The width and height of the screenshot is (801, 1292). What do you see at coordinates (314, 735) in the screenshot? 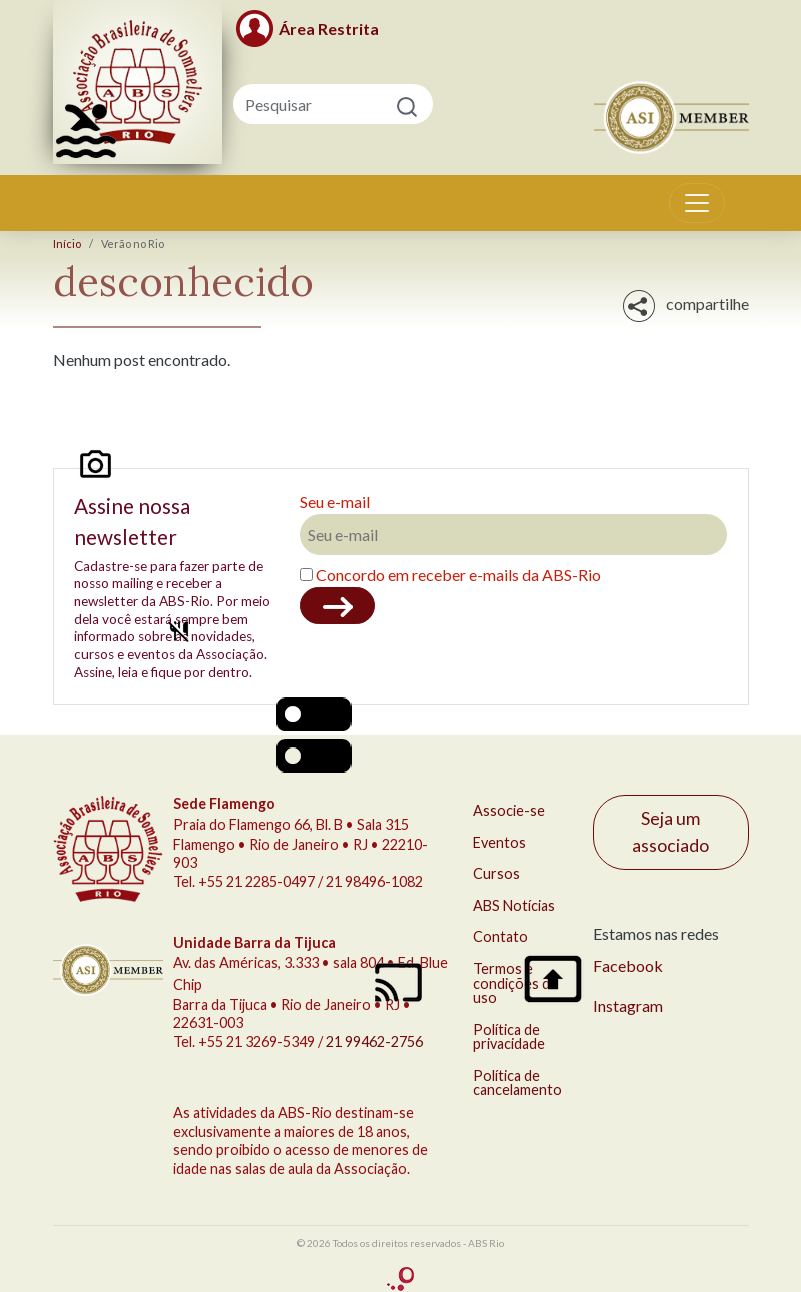
I see `access server or DNS settings` at bounding box center [314, 735].